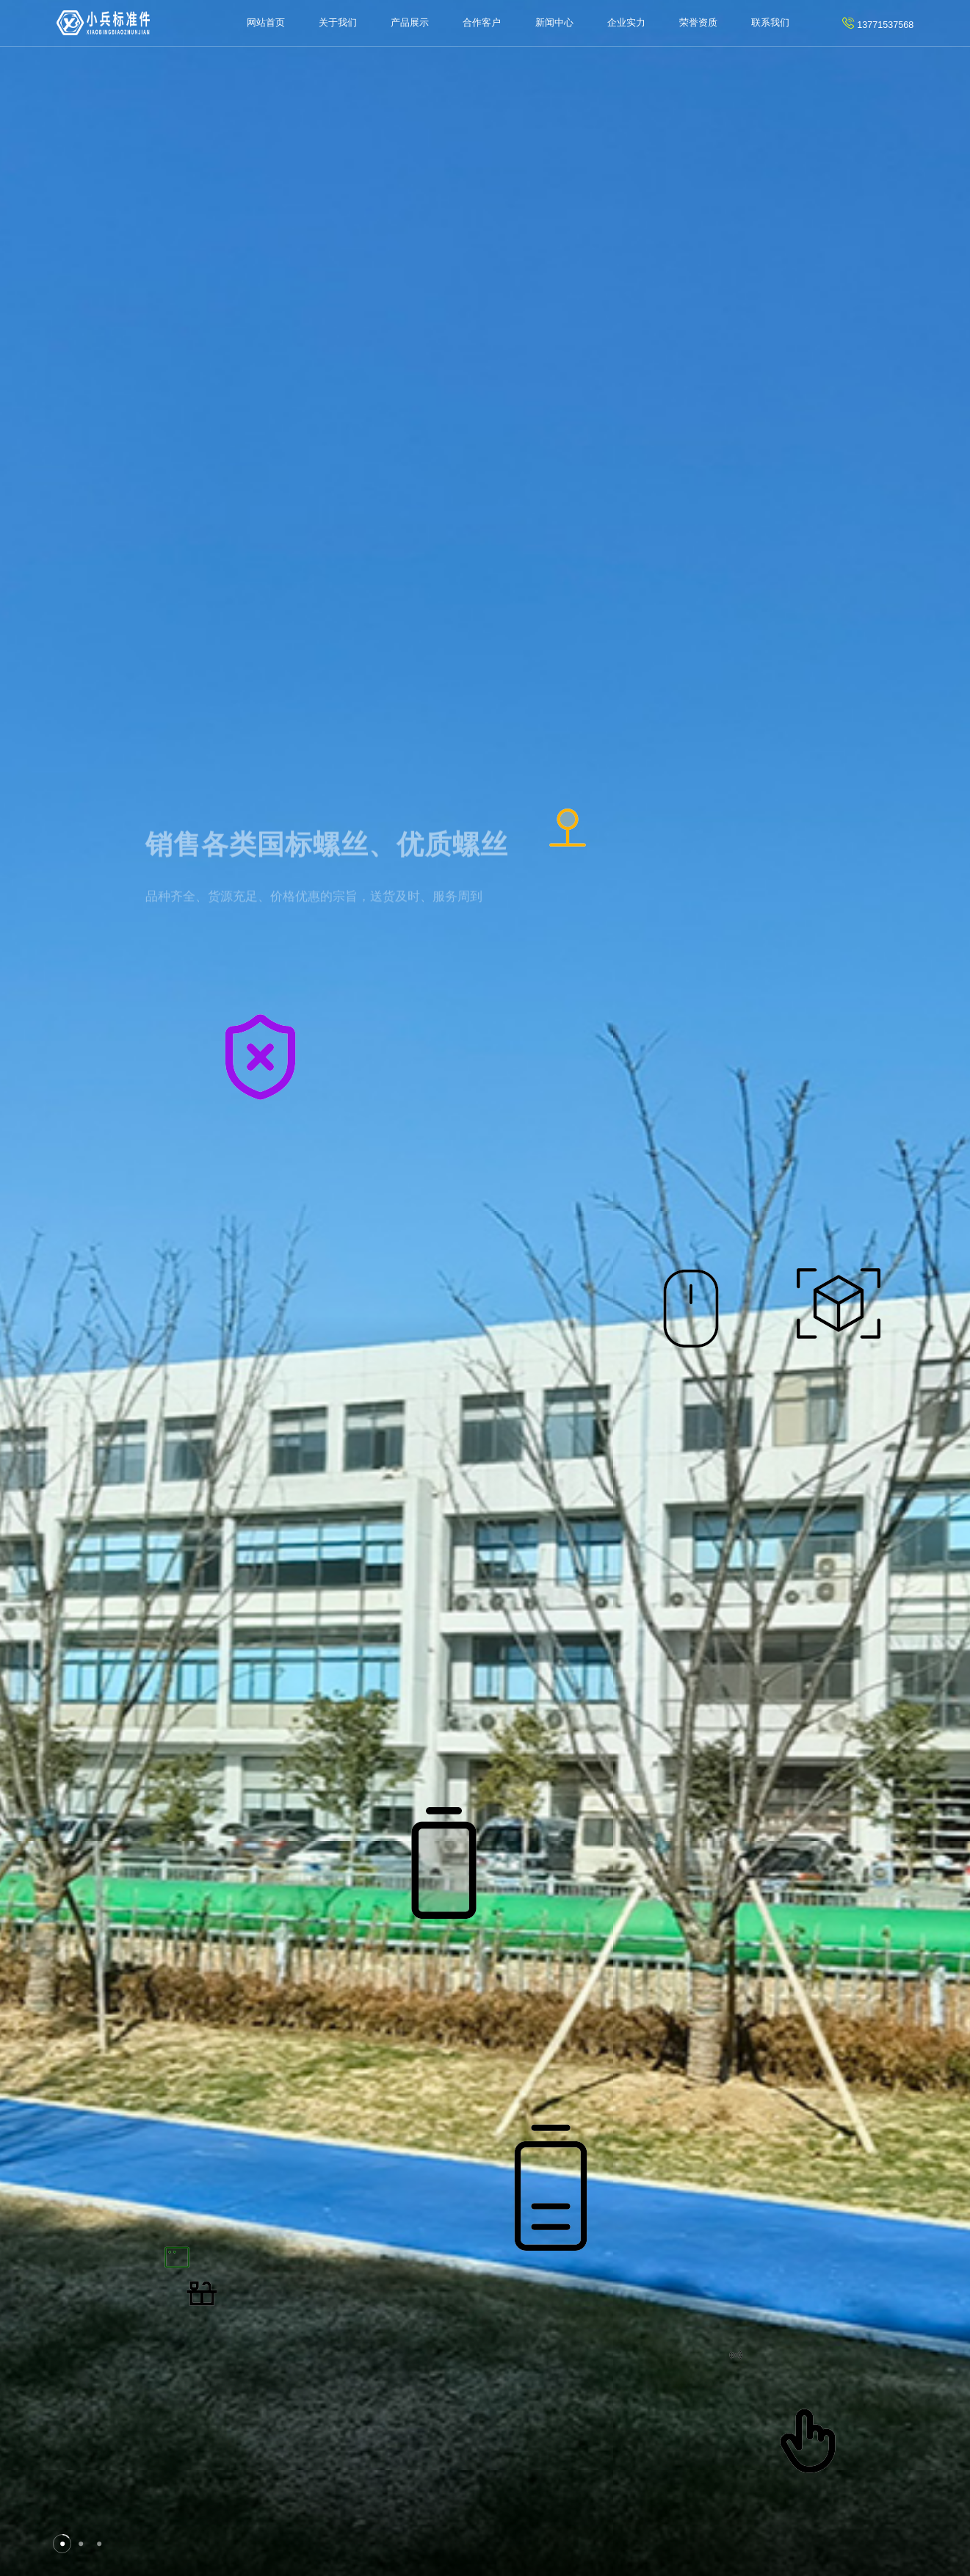 The width and height of the screenshot is (970, 2576). What do you see at coordinates (202, 2293) in the screenshot?
I see `browse kitchen countertop options` at bounding box center [202, 2293].